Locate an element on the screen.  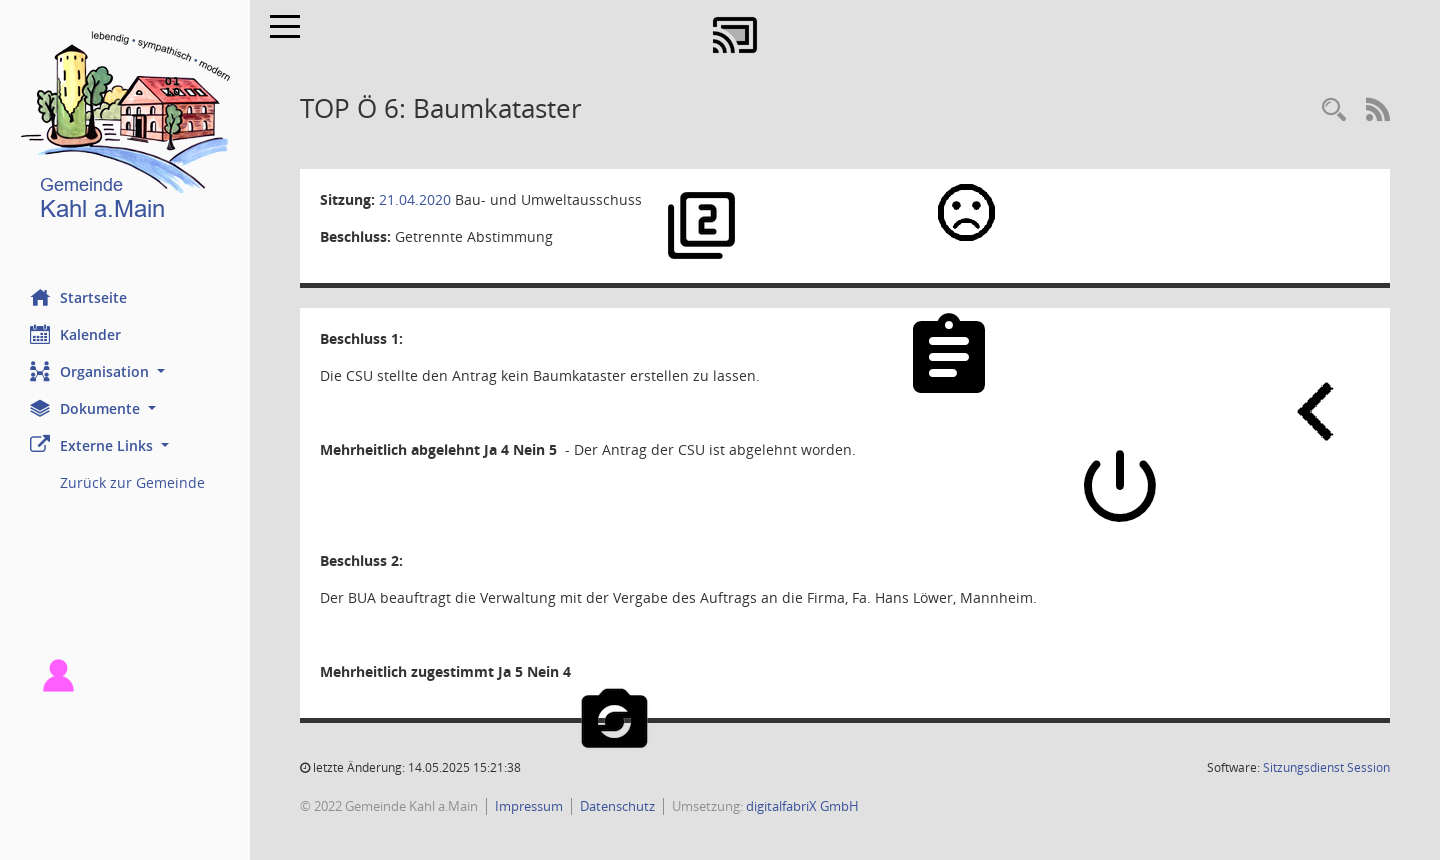
indicates 2 items selected or stacked is located at coordinates (701, 225).